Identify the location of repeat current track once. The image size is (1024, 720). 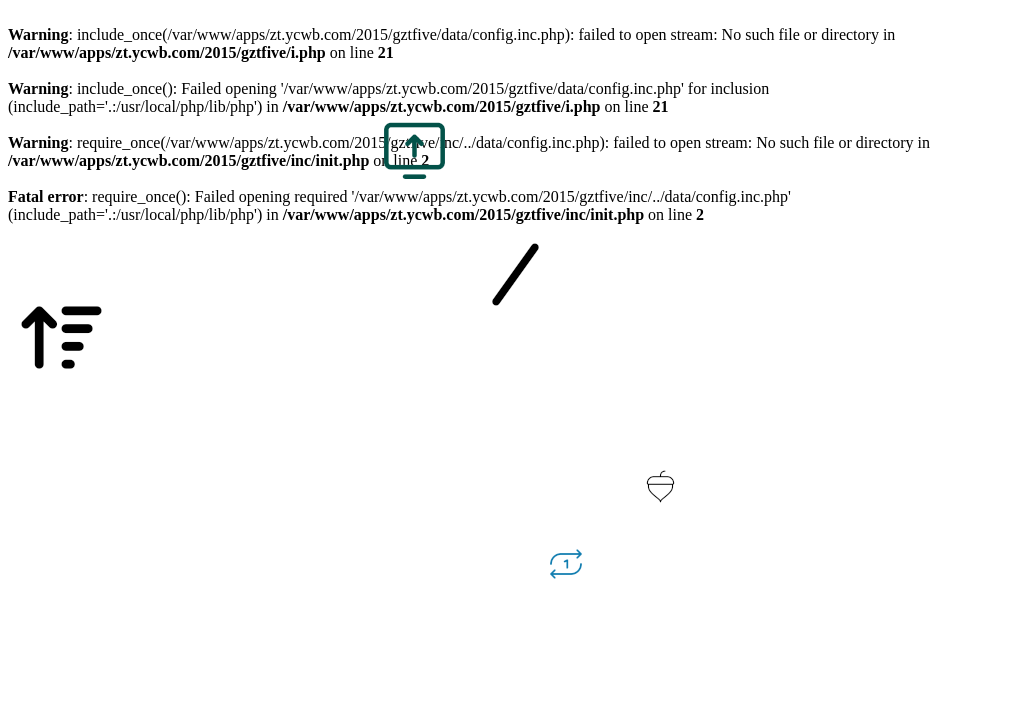
(566, 564).